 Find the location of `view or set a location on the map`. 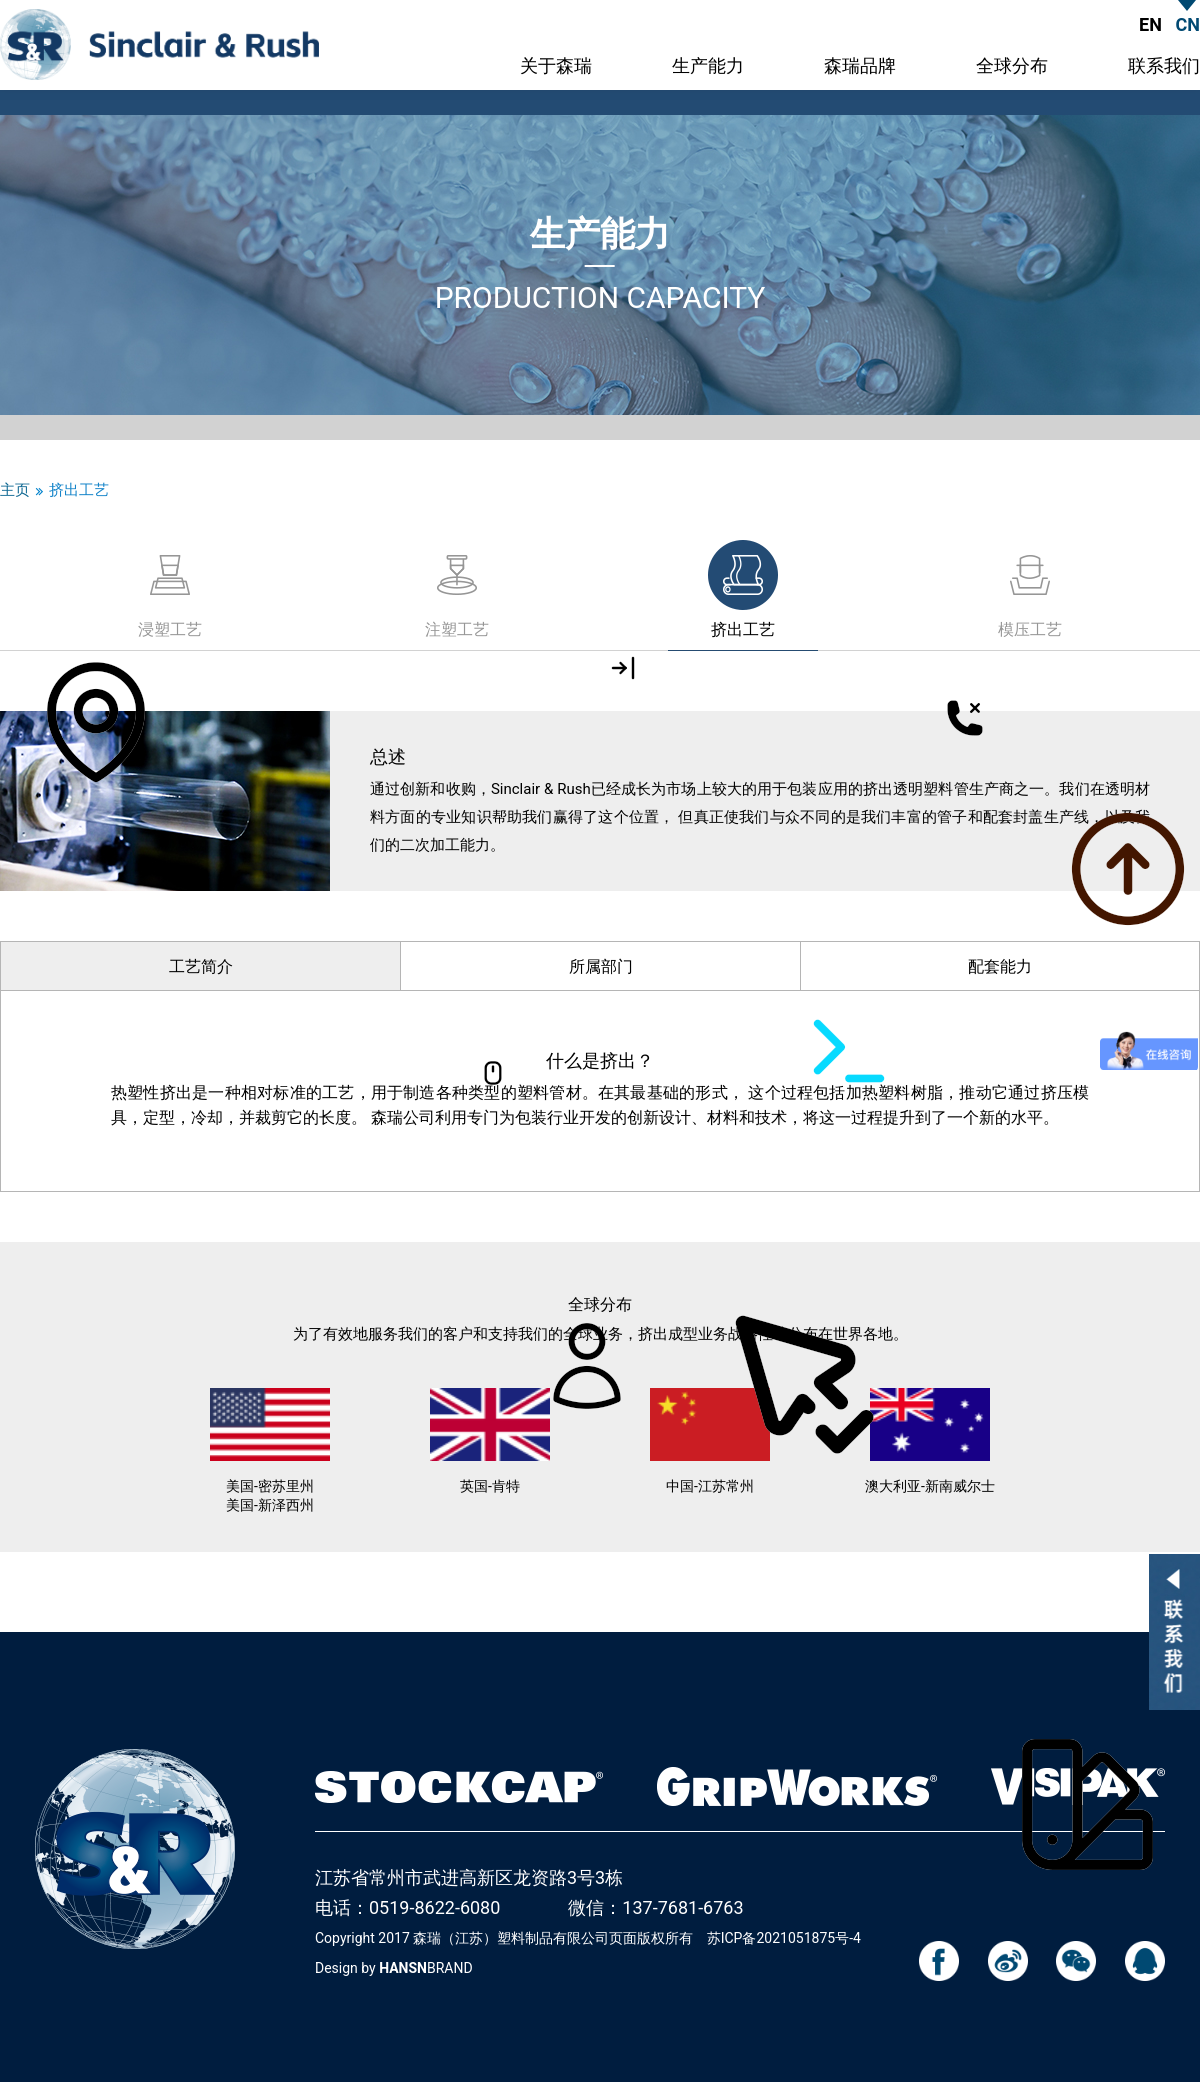

view or set a location on the map is located at coordinates (96, 720).